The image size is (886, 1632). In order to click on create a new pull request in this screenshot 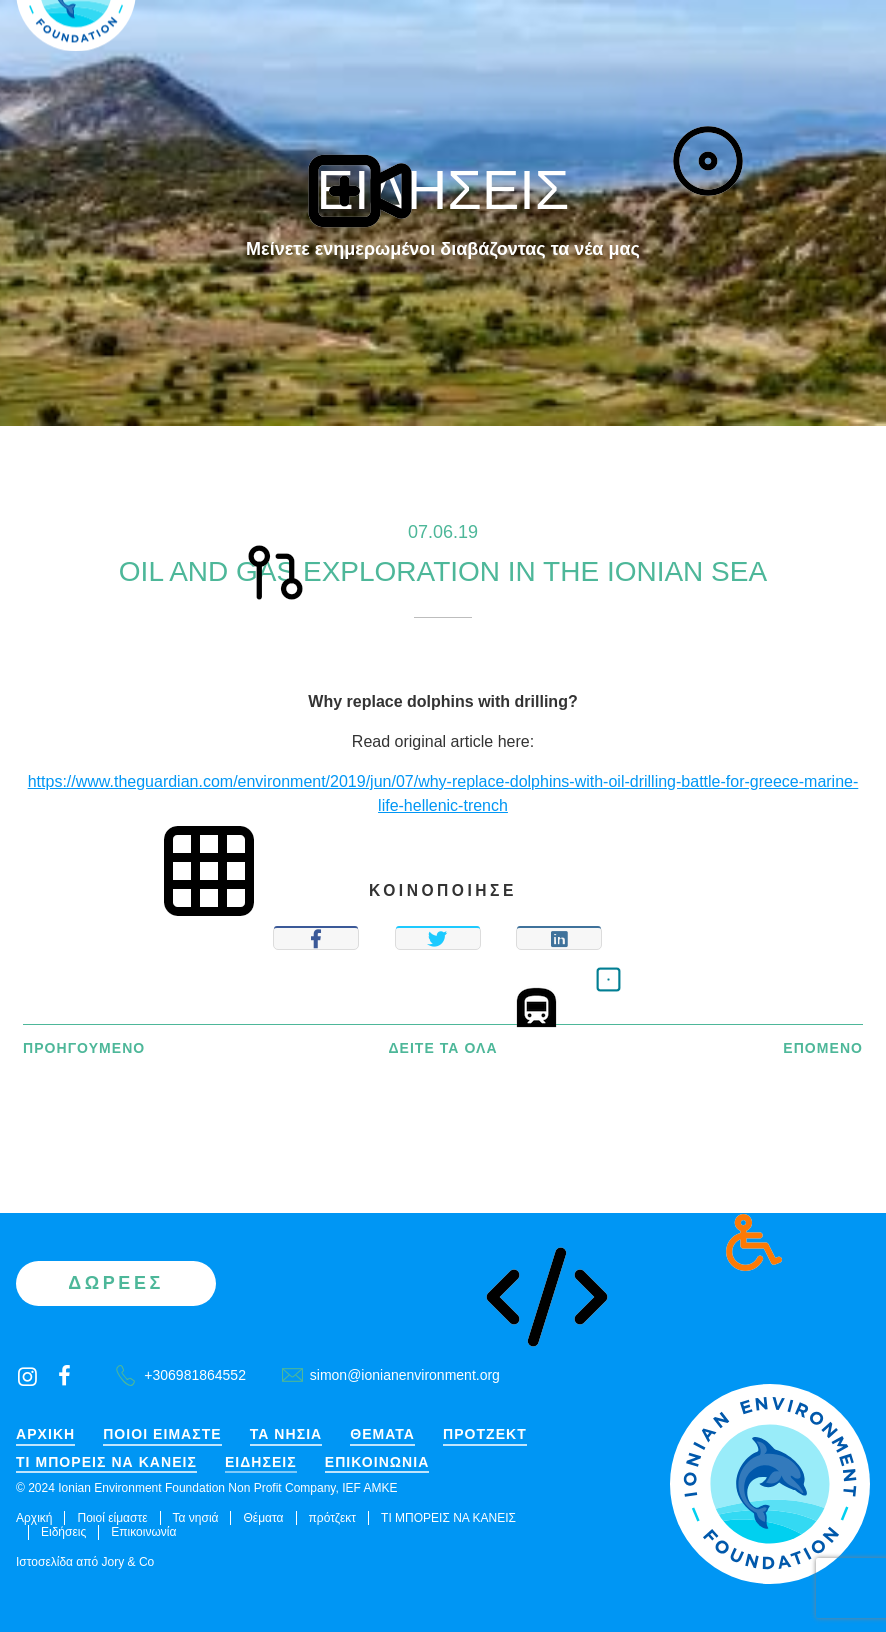, I will do `click(275, 572)`.